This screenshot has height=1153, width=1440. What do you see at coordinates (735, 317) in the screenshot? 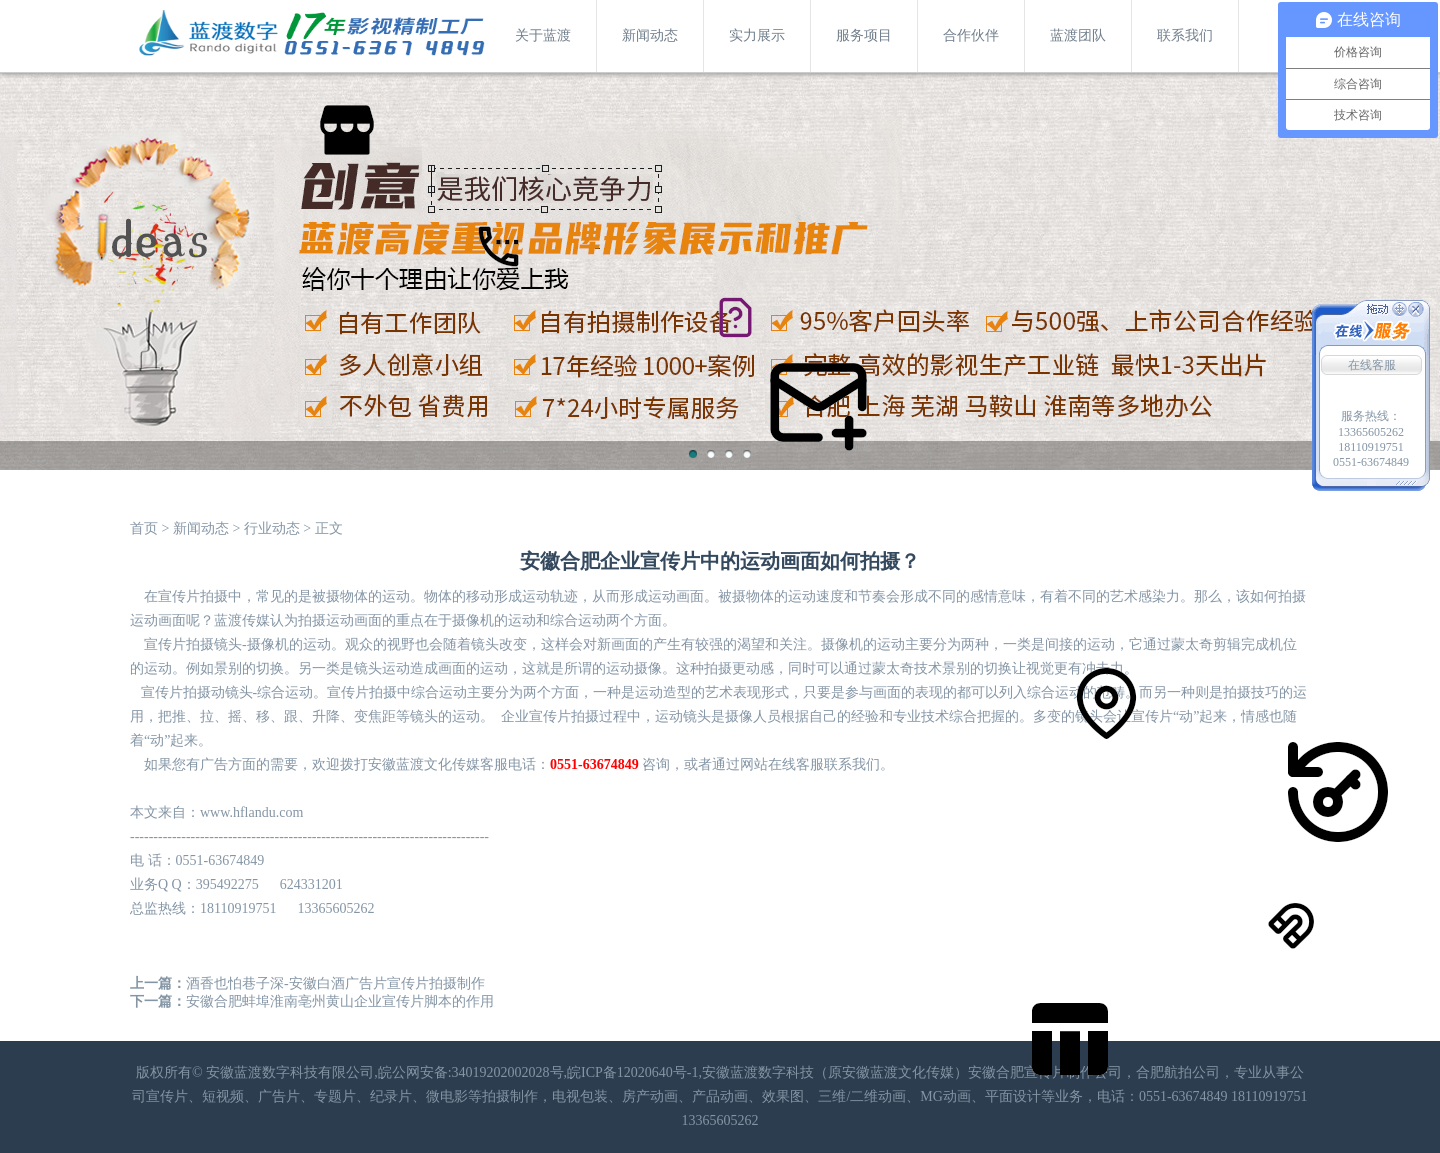
I see `unknown or unrecognized file type` at bounding box center [735, 317].